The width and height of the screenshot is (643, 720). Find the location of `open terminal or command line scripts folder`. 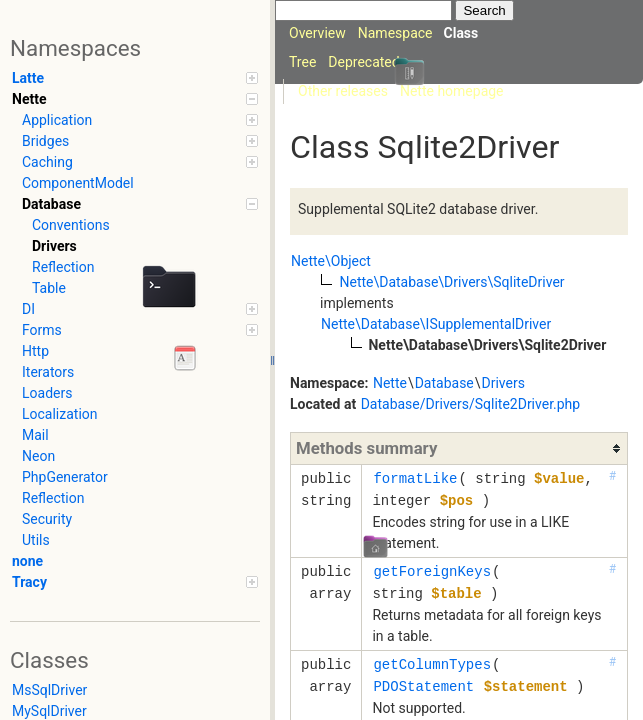

open terminal or command line scripts folder is located at coordinates (169, 288).